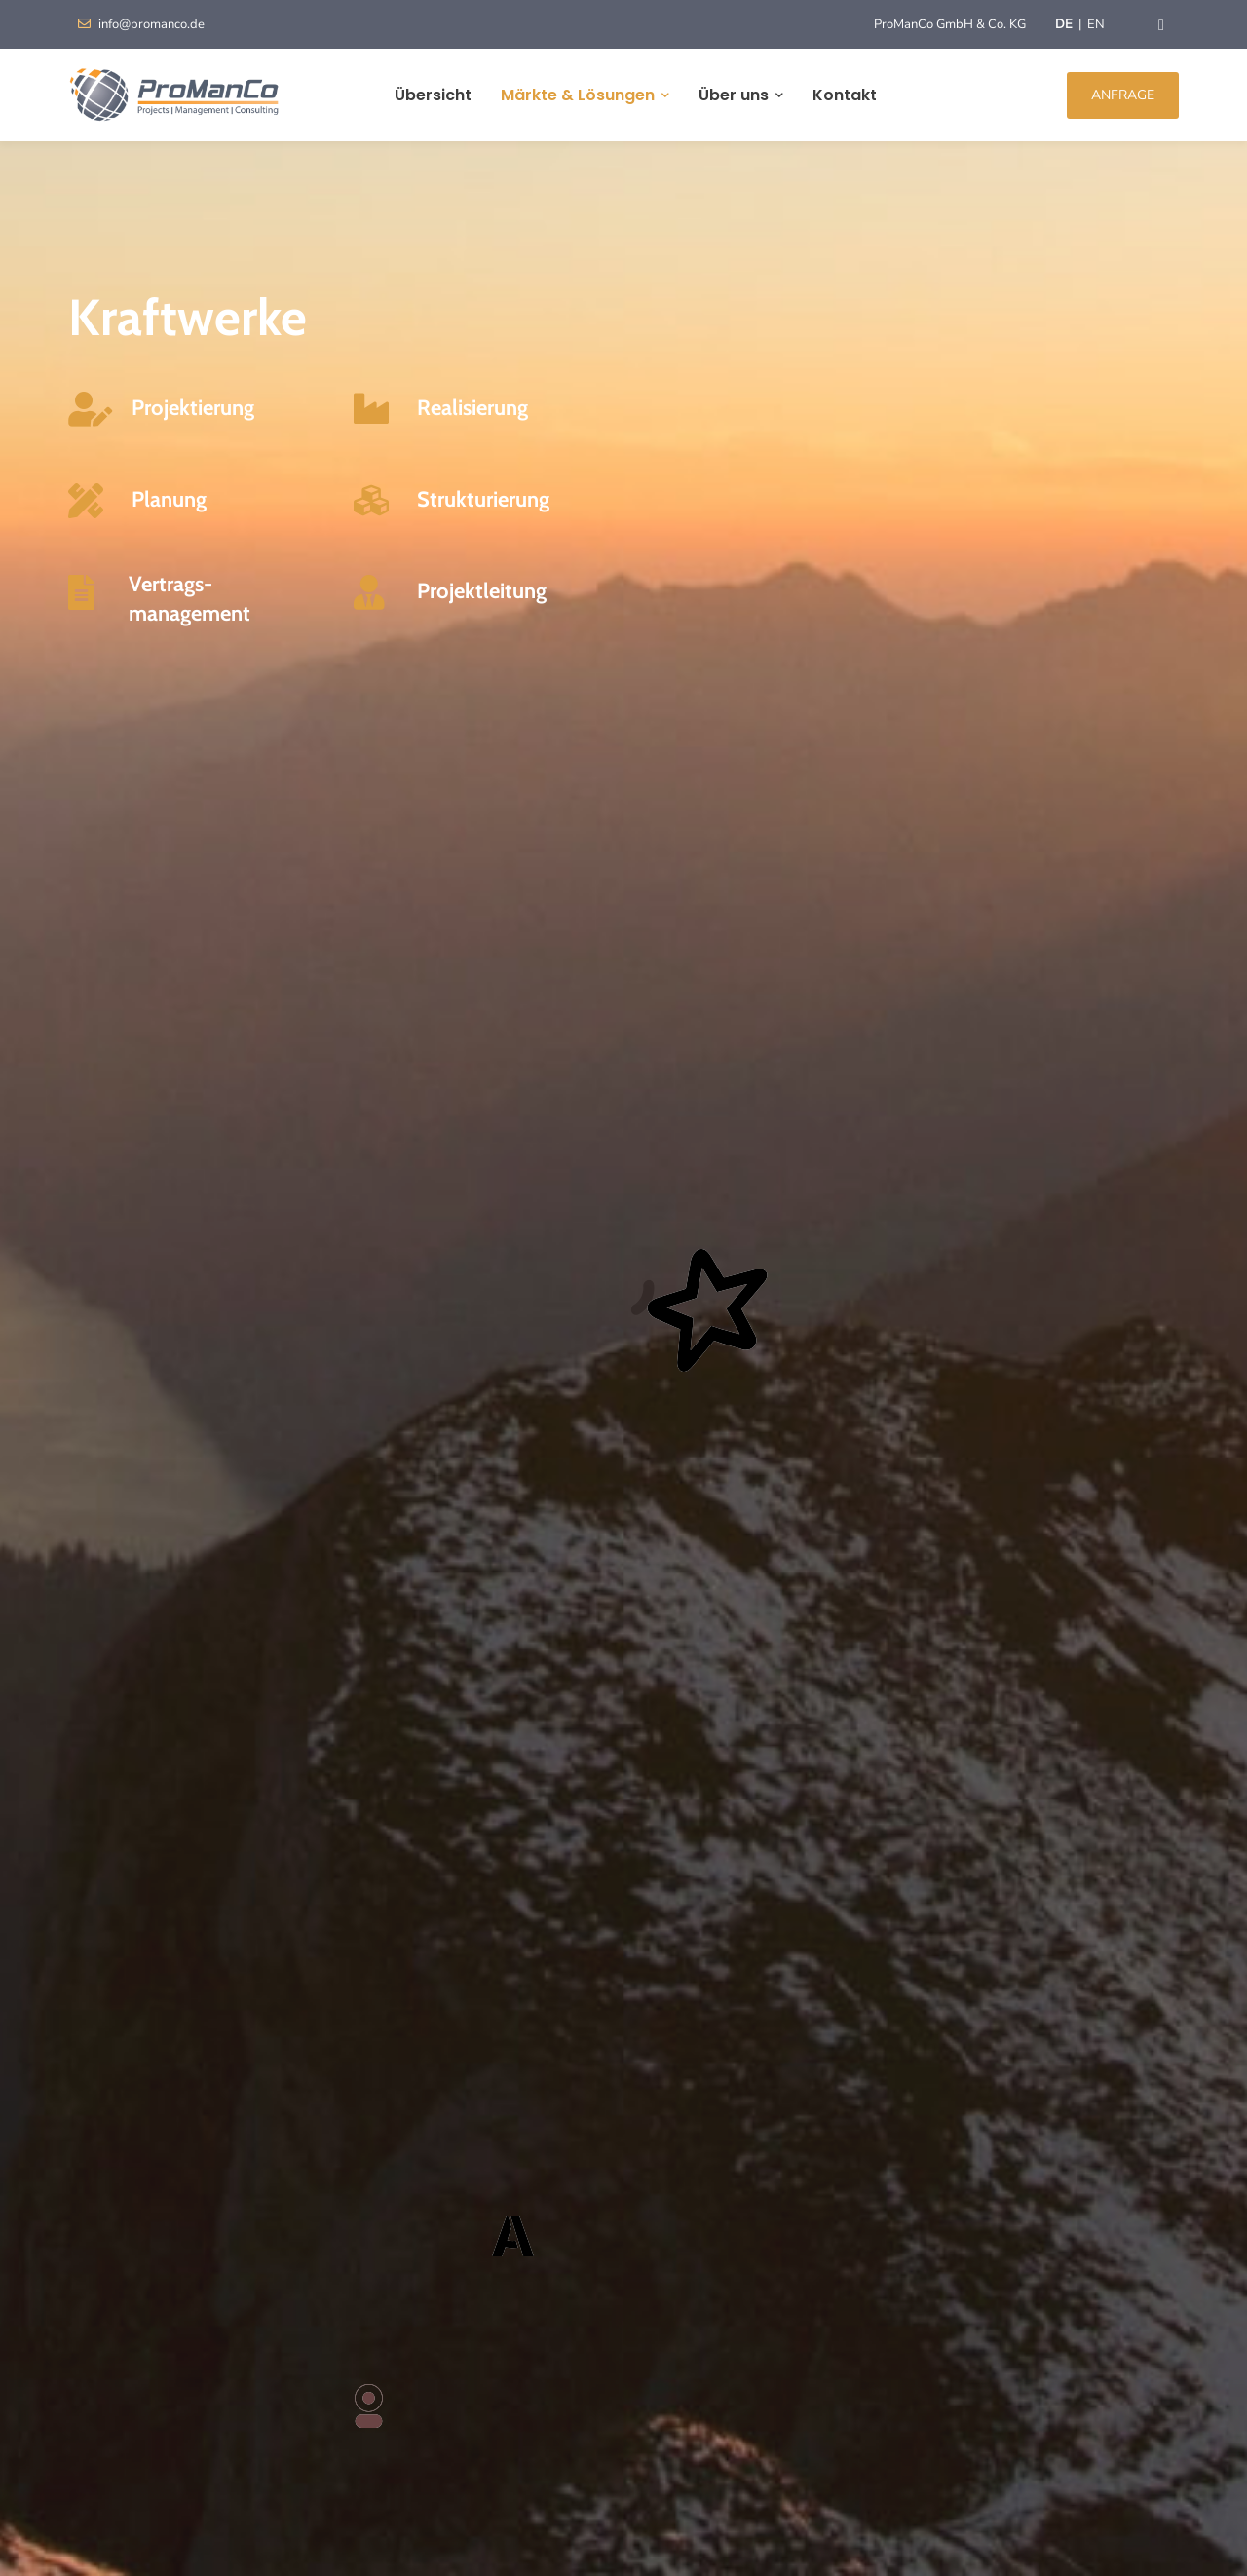 The height and width of the screenshot is (2576, 1247). What do you see at coordinates (368, 2406) in the screenshot?
I see `daisyUI component library logo` at bounding box center [368, 2406].